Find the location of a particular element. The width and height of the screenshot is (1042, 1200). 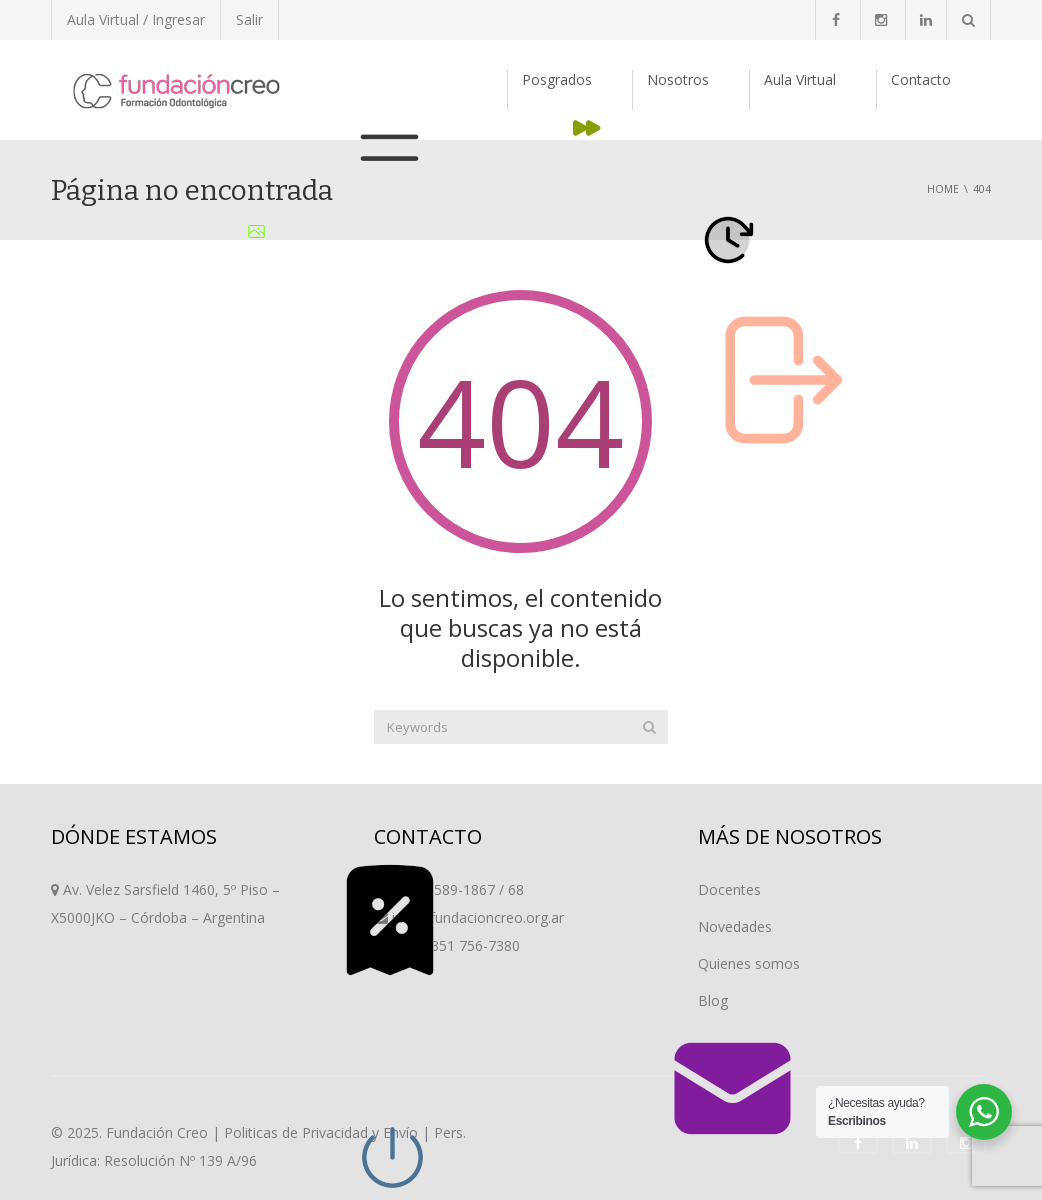

skip to the next track is located at coordinates (586, 127).